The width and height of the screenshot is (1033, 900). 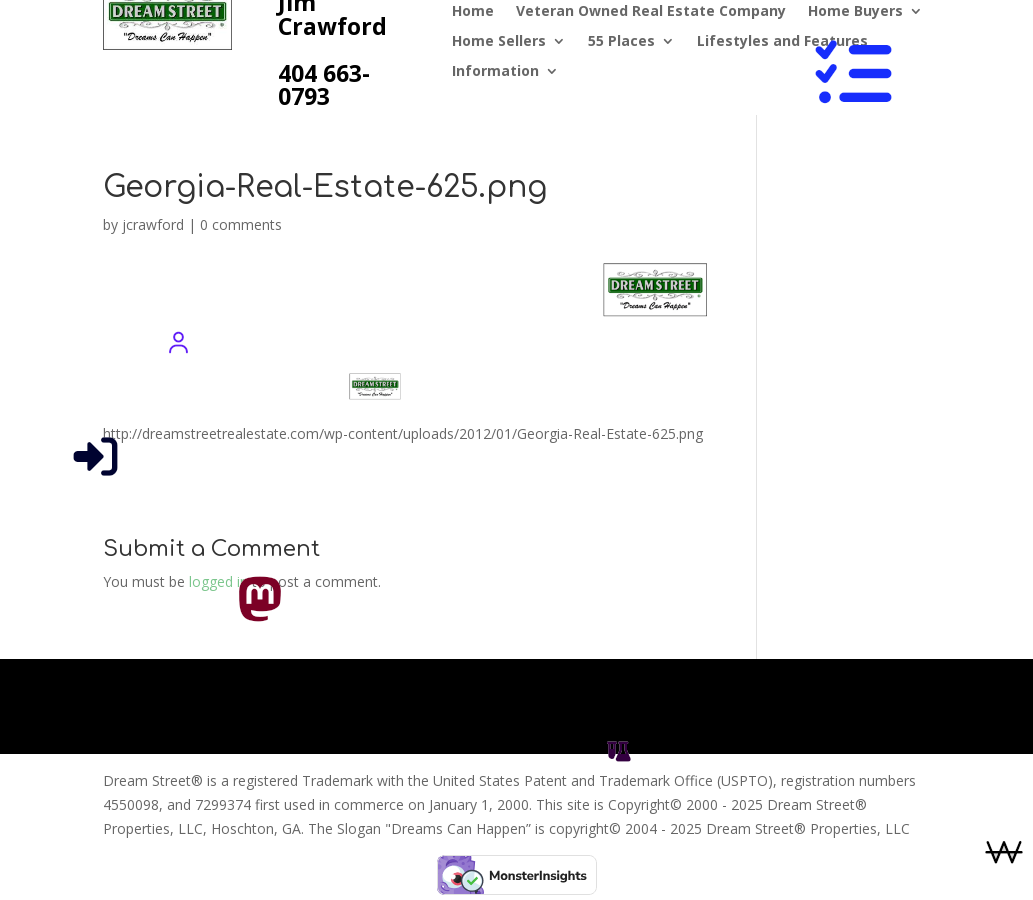 What do you see at coordinates (853, 73) in the screenshot?
I see `view your task checklist` at bounding box center [853, 73].